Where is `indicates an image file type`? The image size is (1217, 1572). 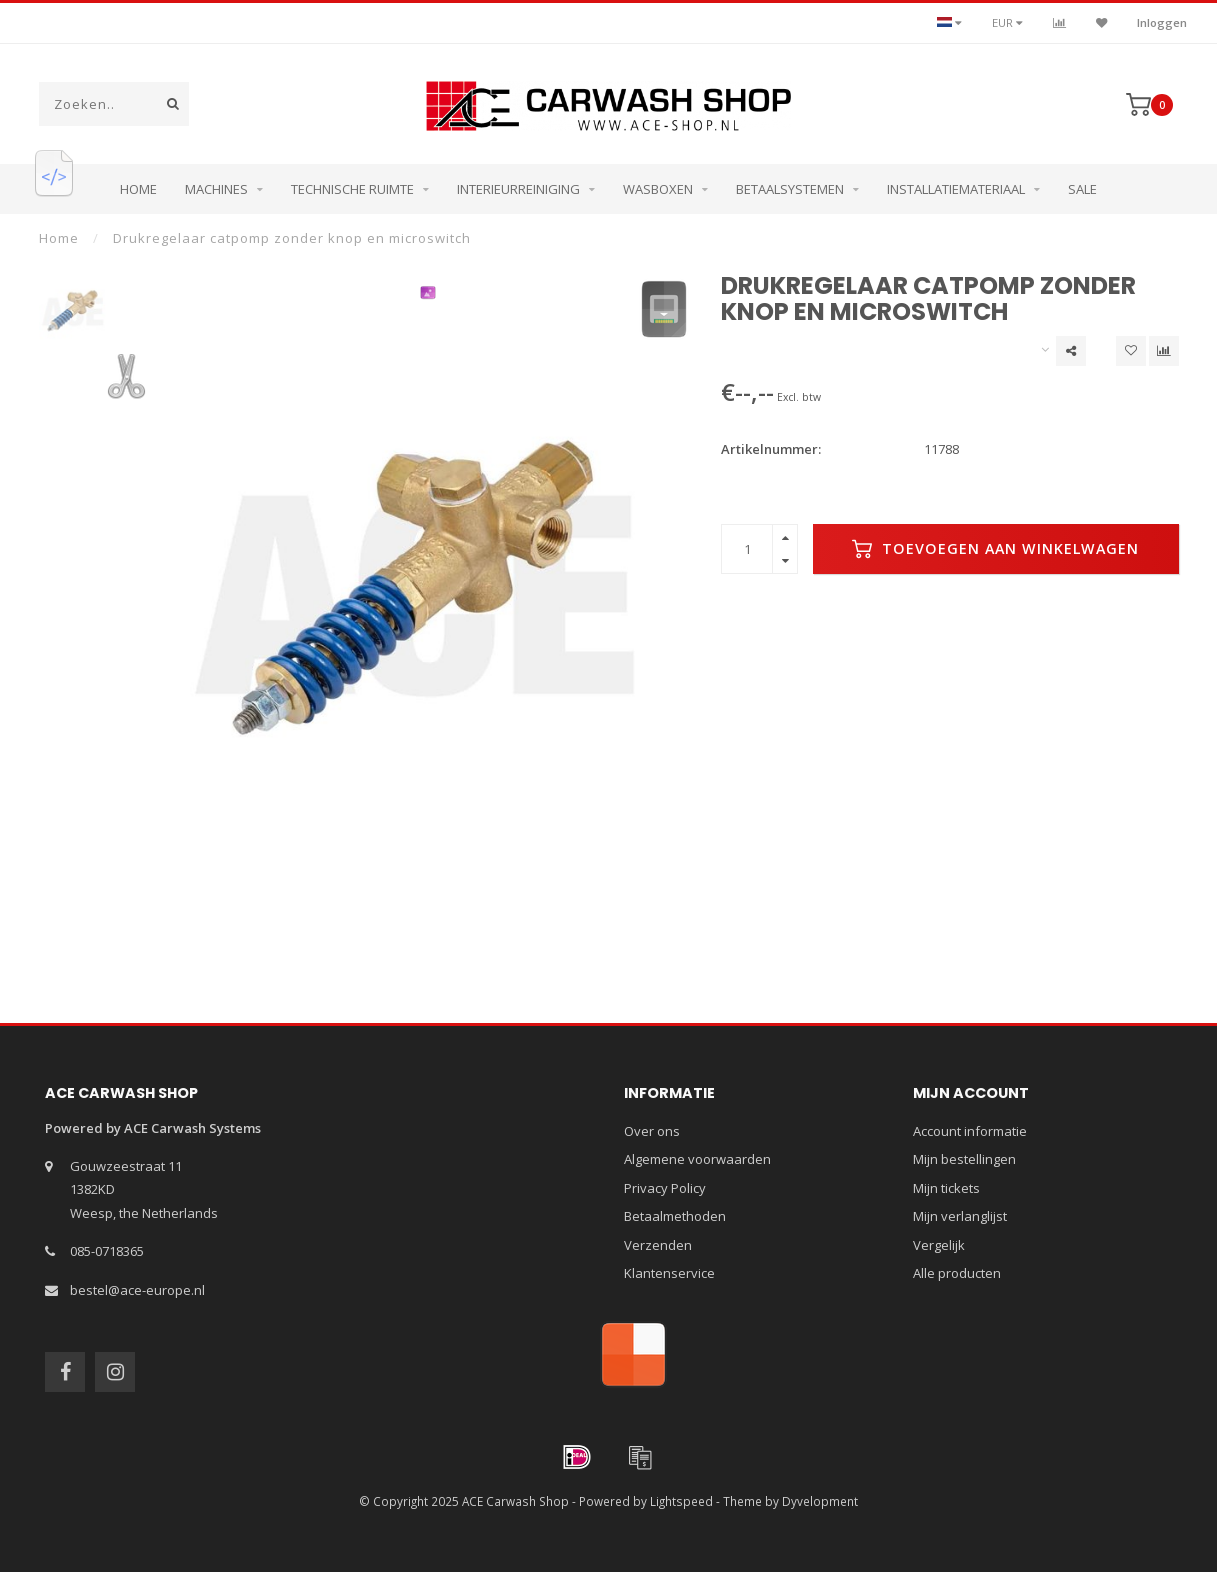
indicates an image file type is located at coordinates (428, 292).